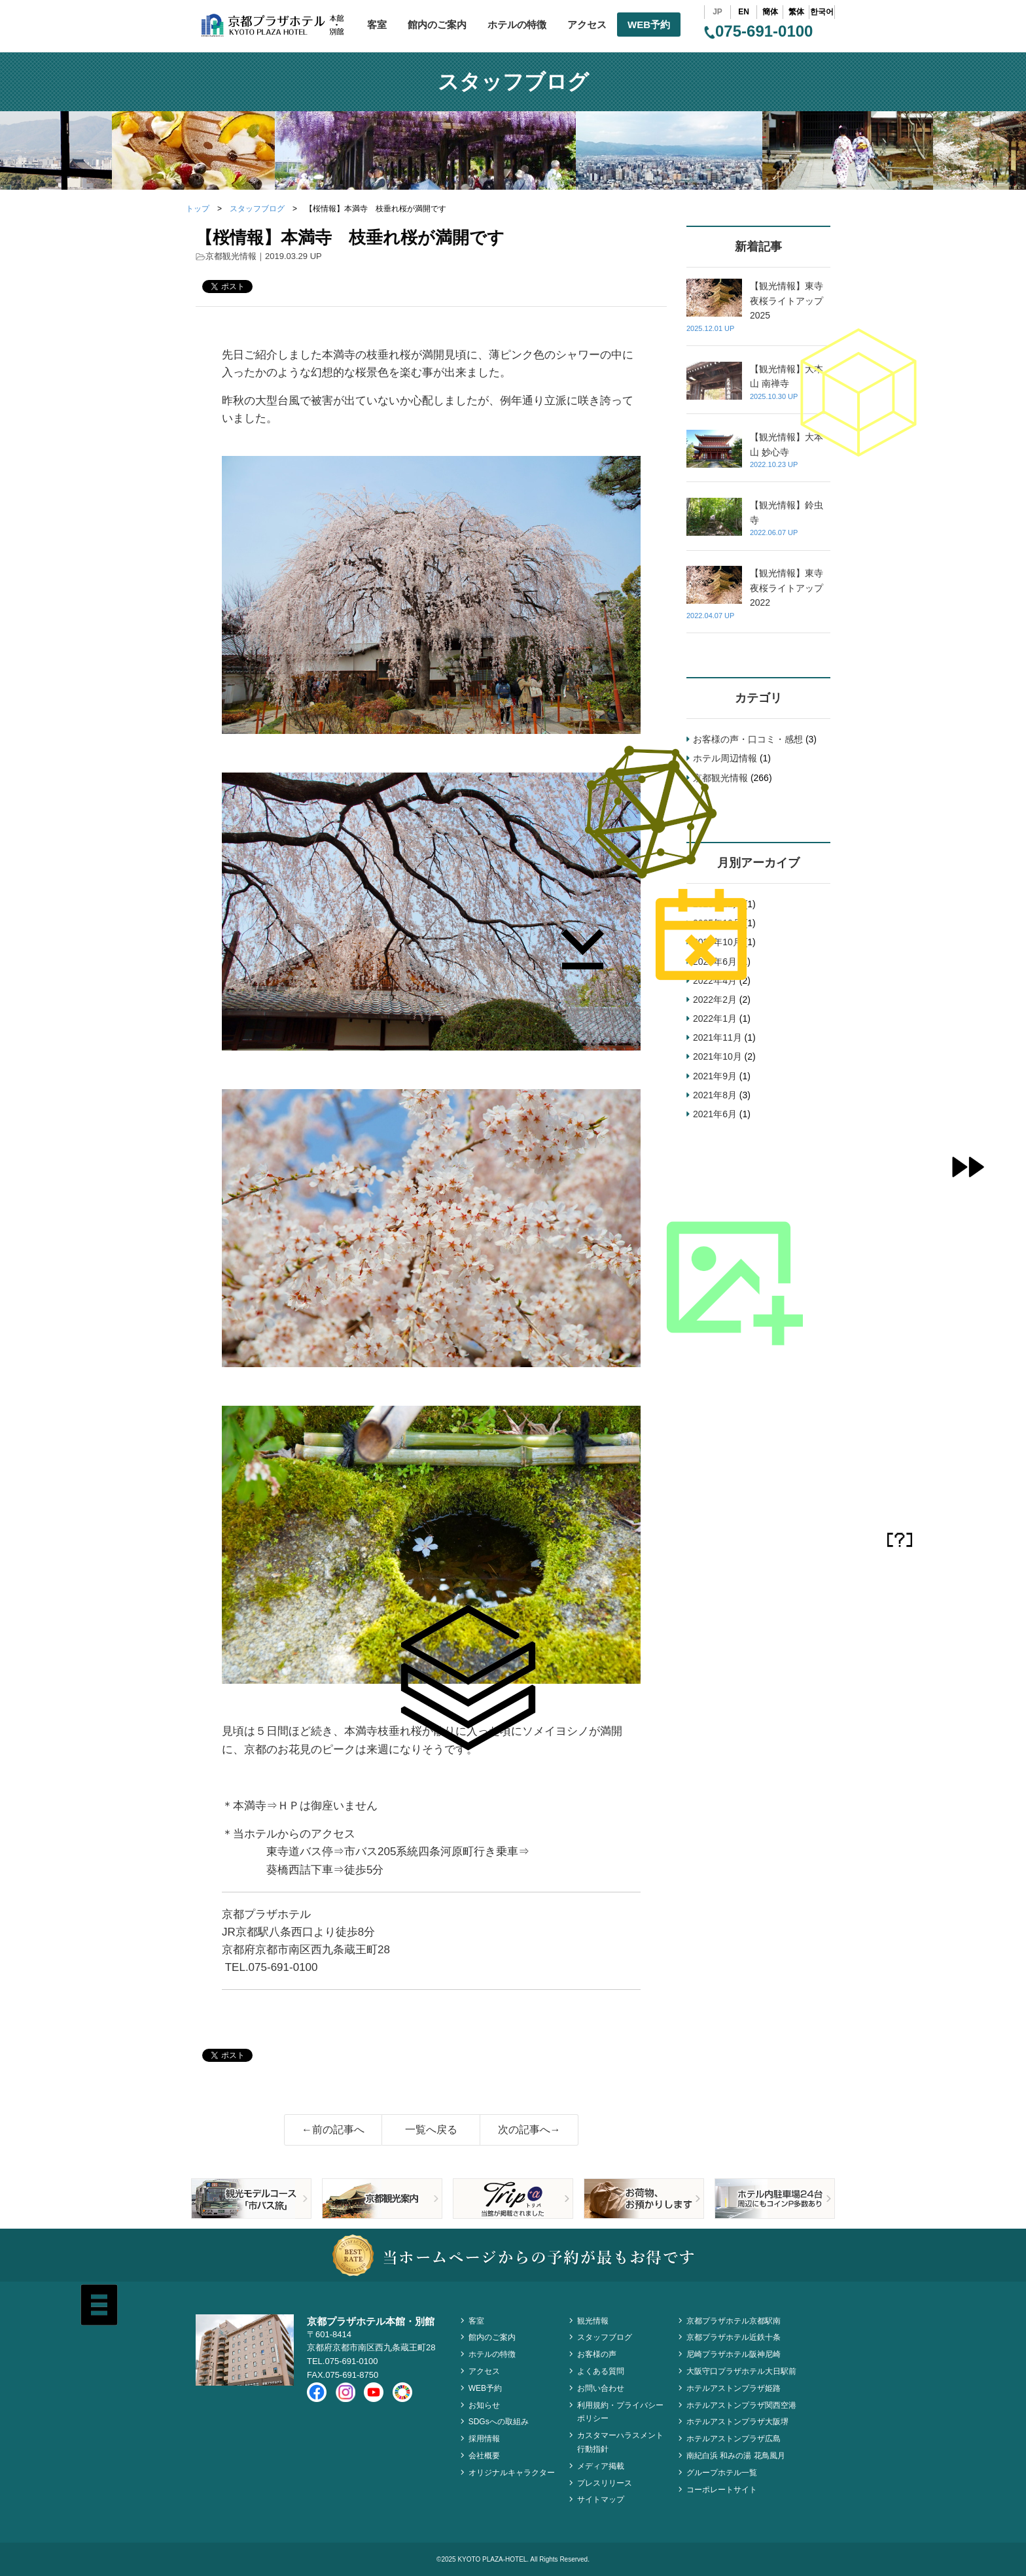  What do you see at coordinates (650, 812) in the screenshot?
I see `open SageMath mathematical software` at bounding box center [650, 812].